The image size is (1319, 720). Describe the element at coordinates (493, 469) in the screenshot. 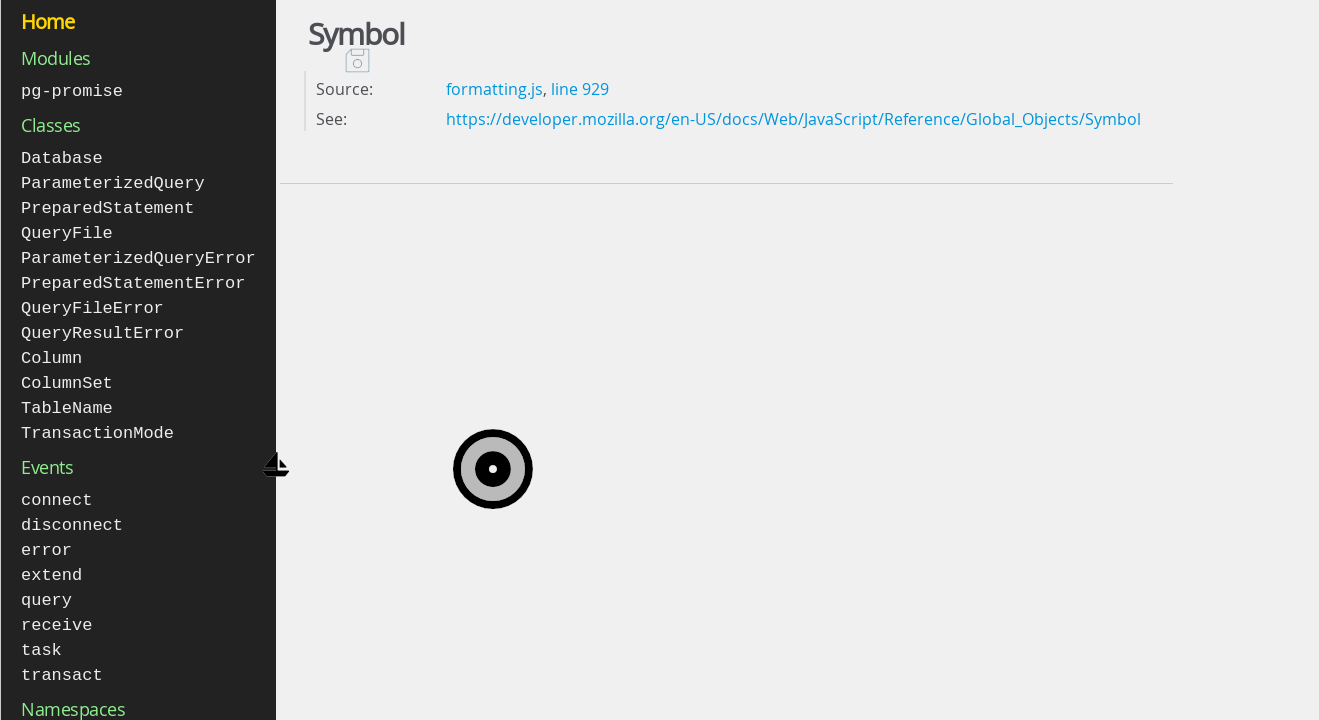

I see `browse music albums` at that location.